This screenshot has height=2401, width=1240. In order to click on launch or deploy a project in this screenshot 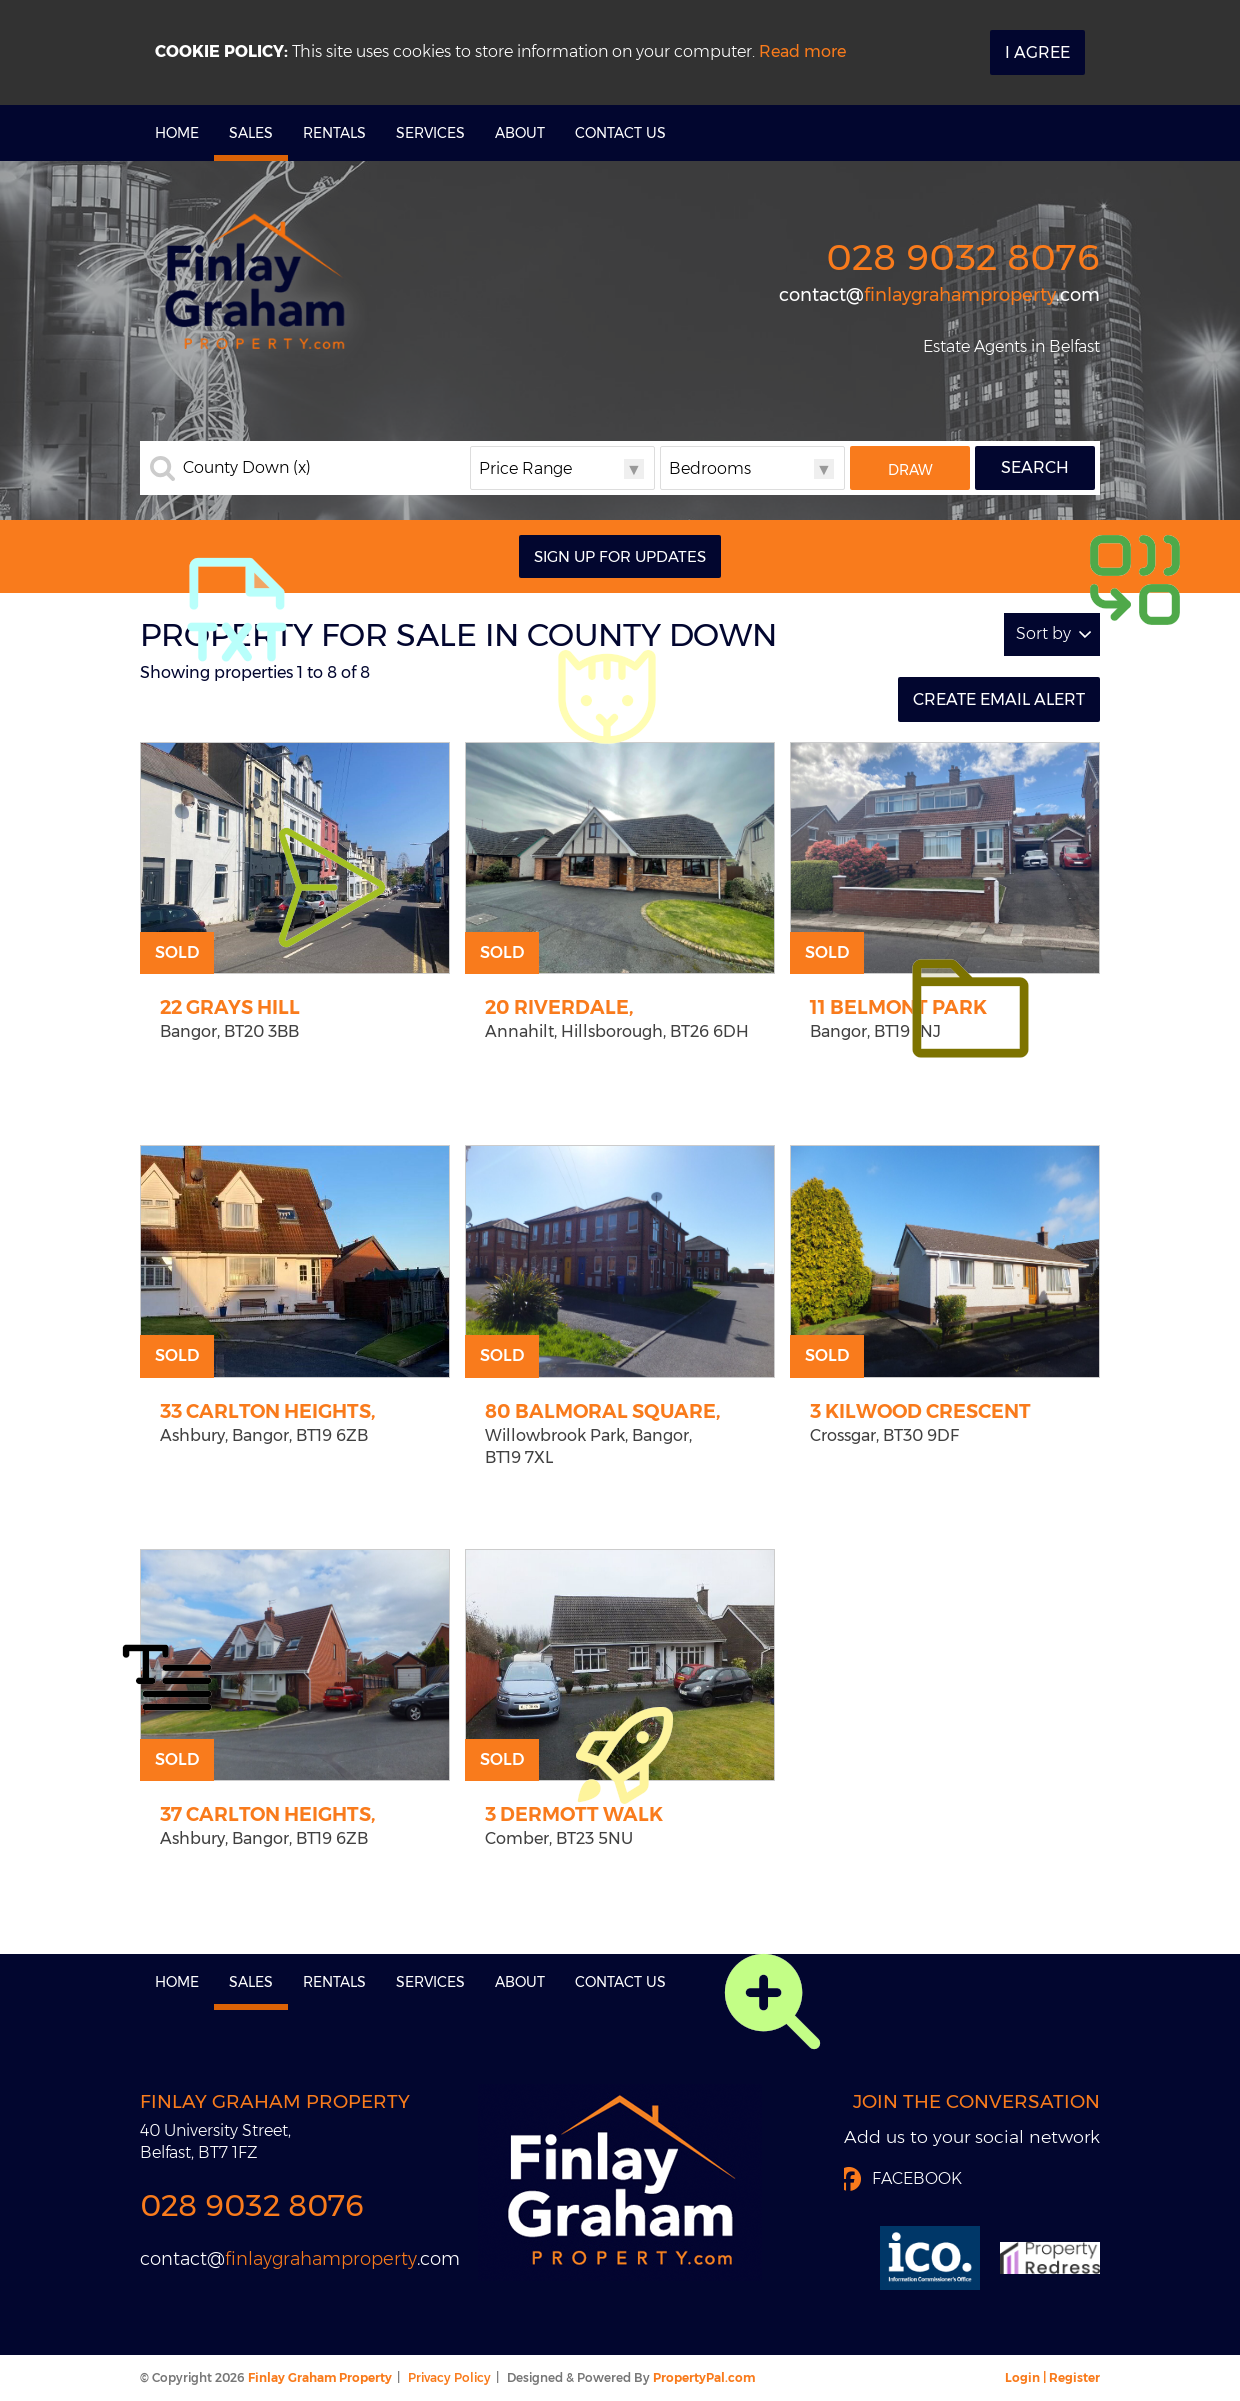, I will do `click(624, 1755)`.